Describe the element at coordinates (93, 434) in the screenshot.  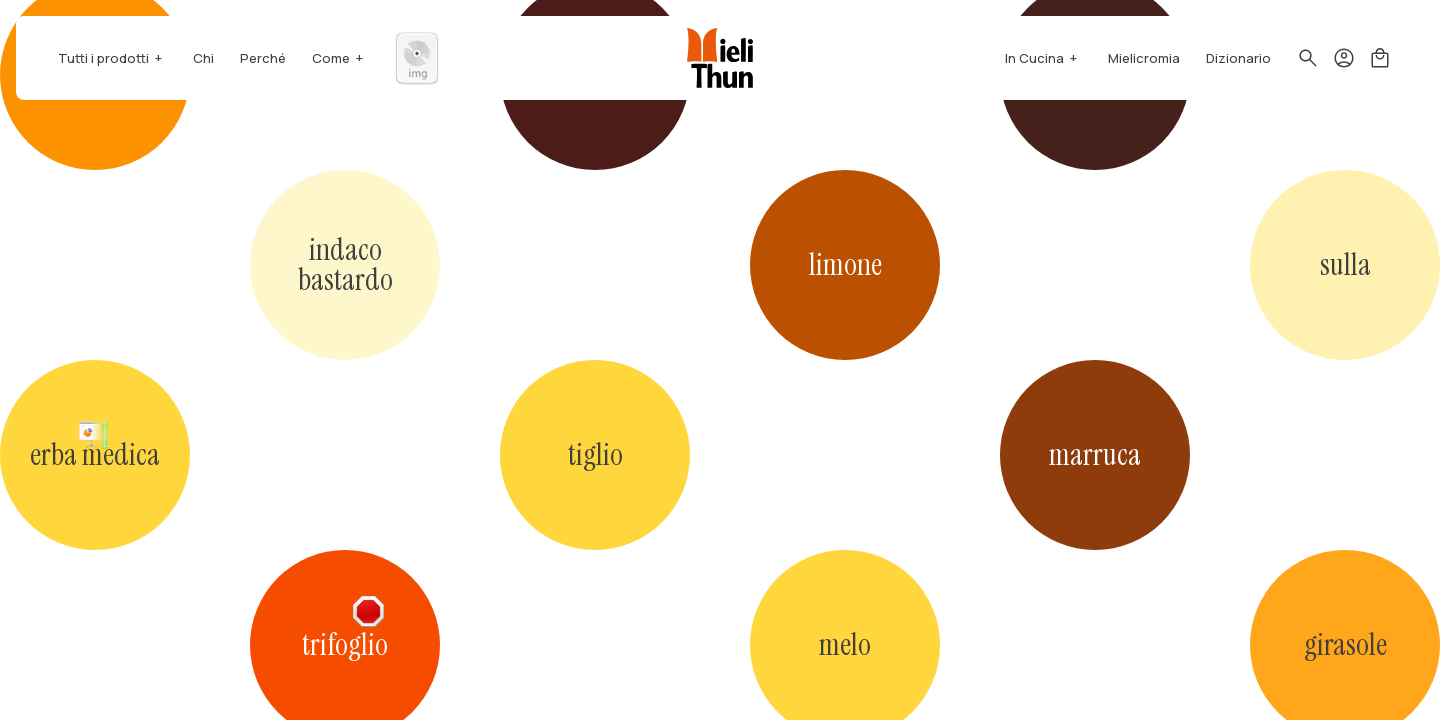
I see `presentation template file type` at that location.